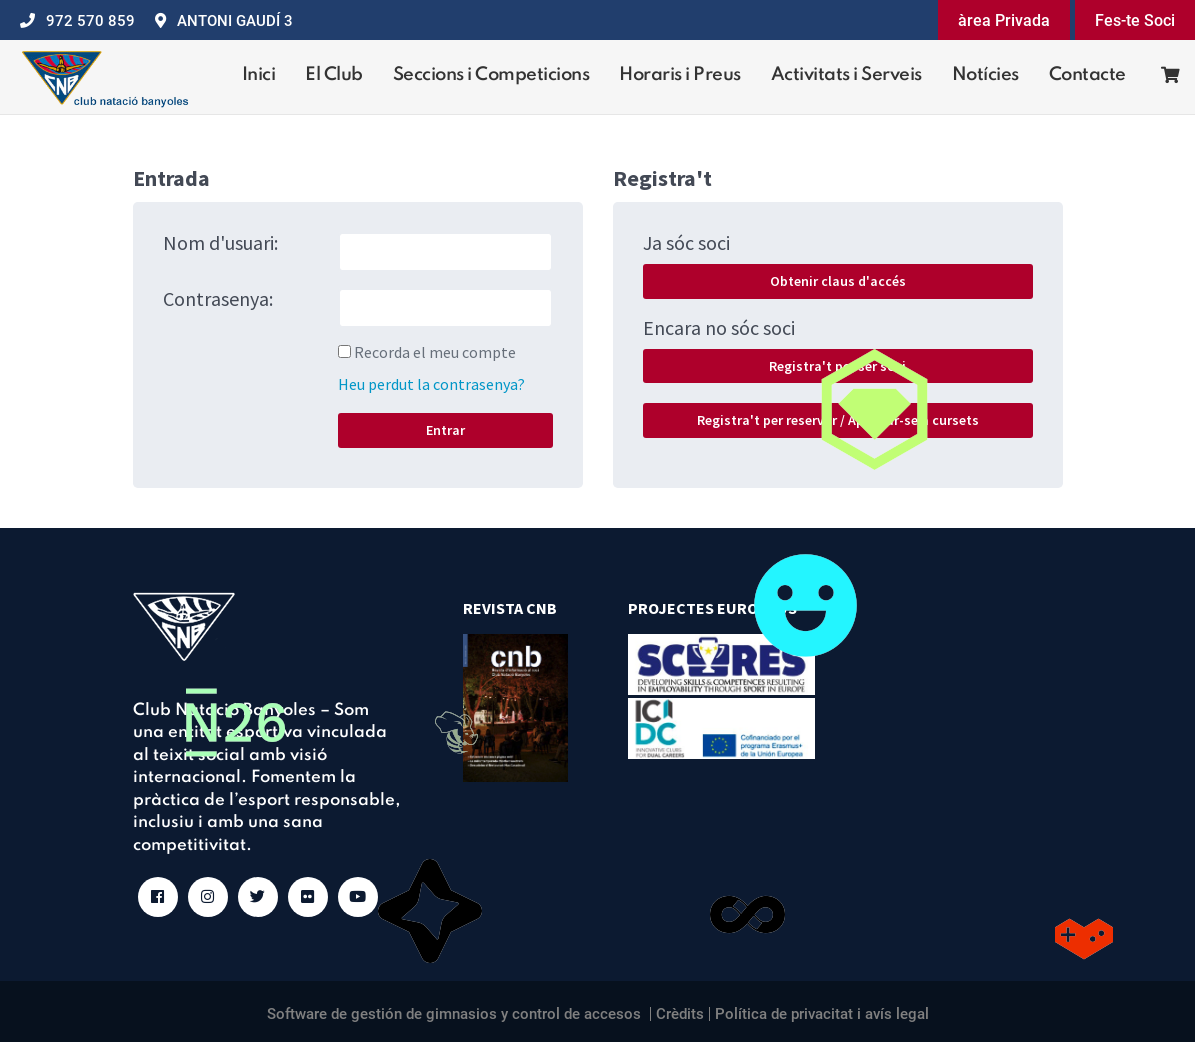  I want to click on apache hive data warehouse software logo, so click(456, 732).